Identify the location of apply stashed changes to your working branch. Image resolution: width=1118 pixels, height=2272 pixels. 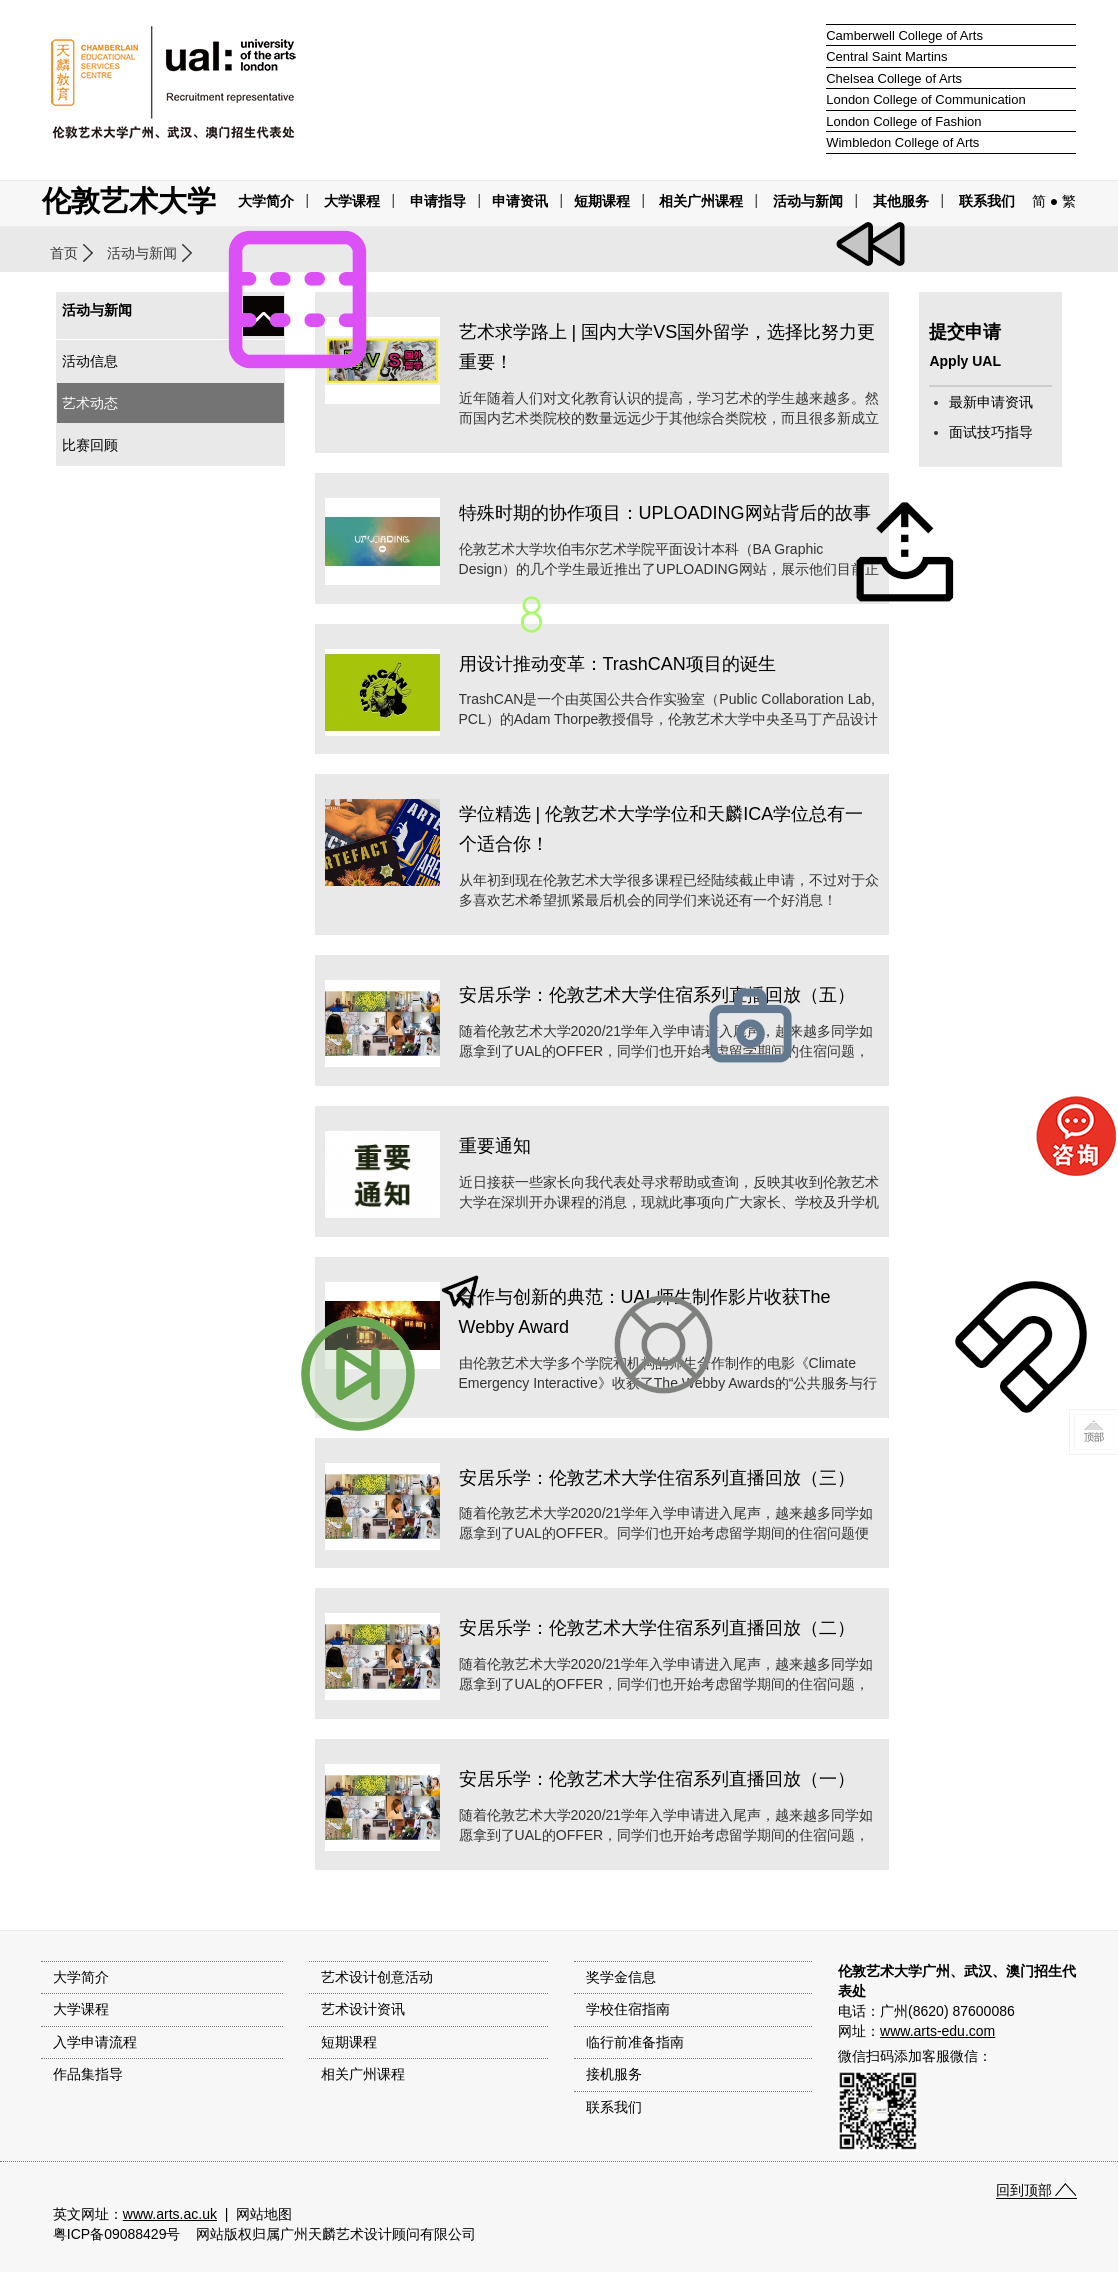
(908, 549).